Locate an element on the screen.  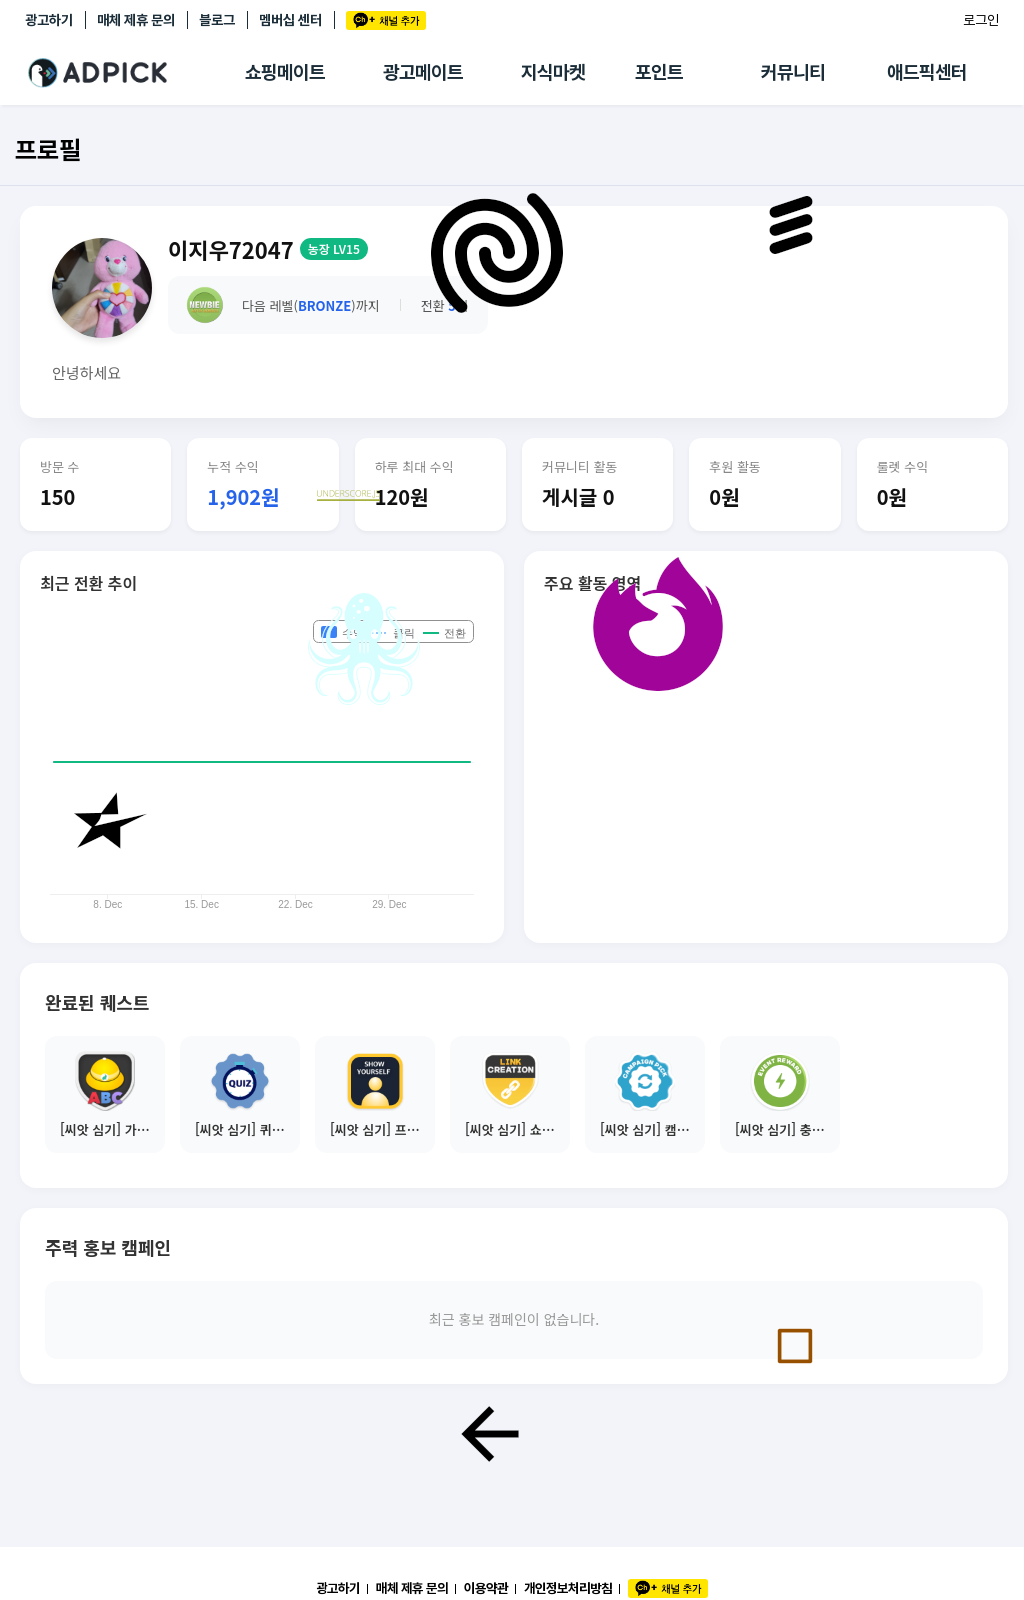
open Firefox browser is located at coordinates (658, 624).